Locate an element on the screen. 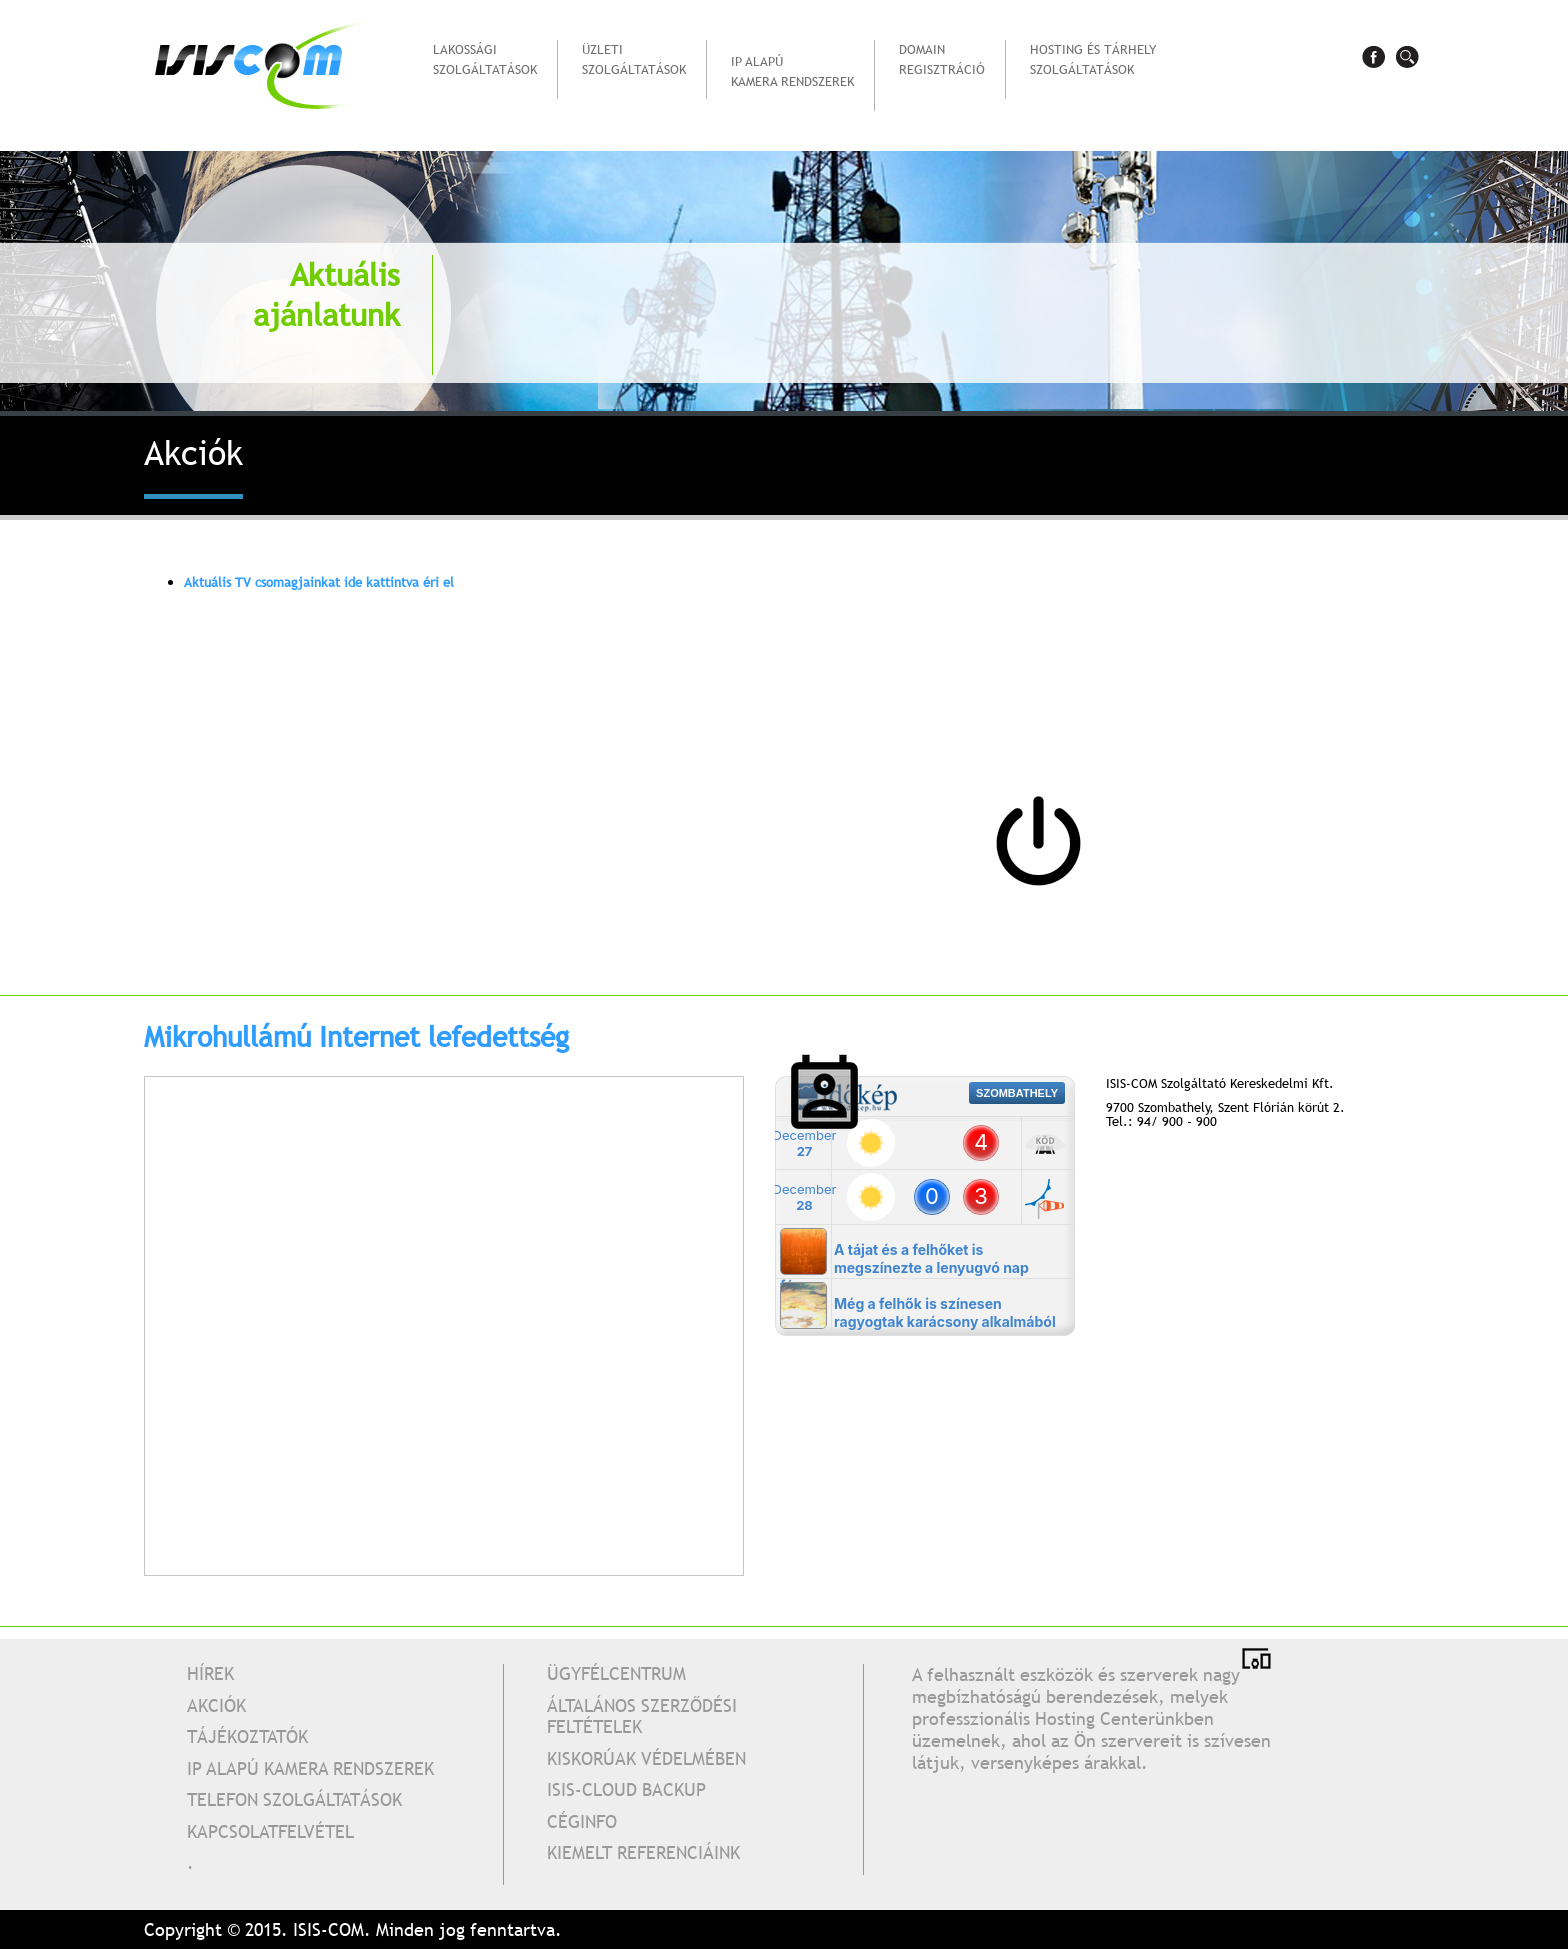 The height and width of the screenshot is (1949, 1568). view contact calendar or schedule is located at coordinates (824, 1095).